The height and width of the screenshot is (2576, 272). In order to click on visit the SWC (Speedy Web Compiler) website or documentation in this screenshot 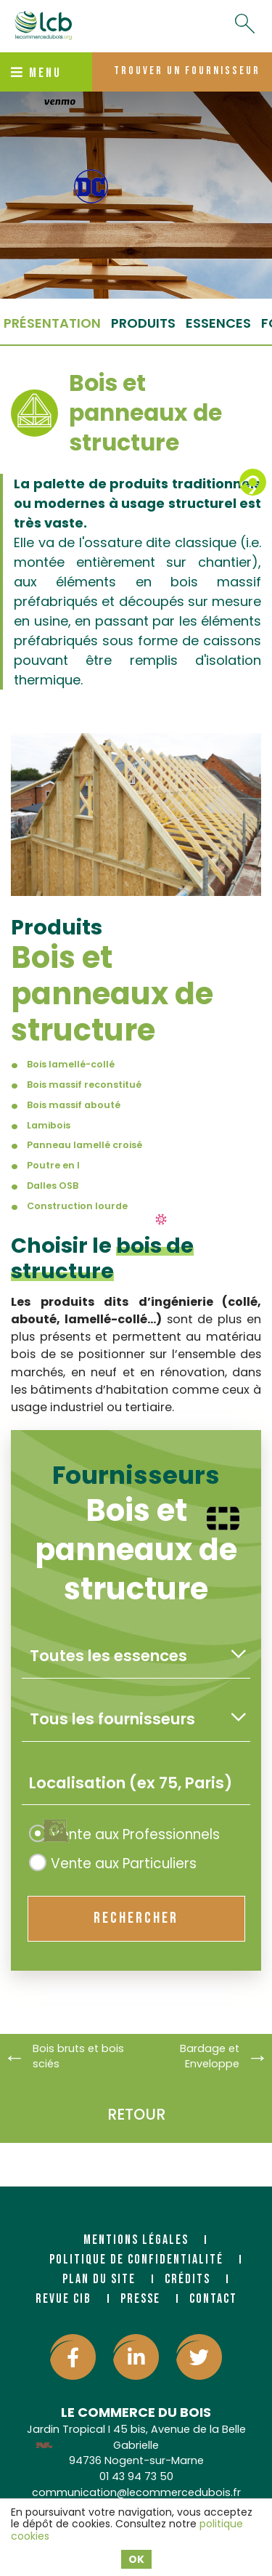, I will do `click(44, 2445)`.